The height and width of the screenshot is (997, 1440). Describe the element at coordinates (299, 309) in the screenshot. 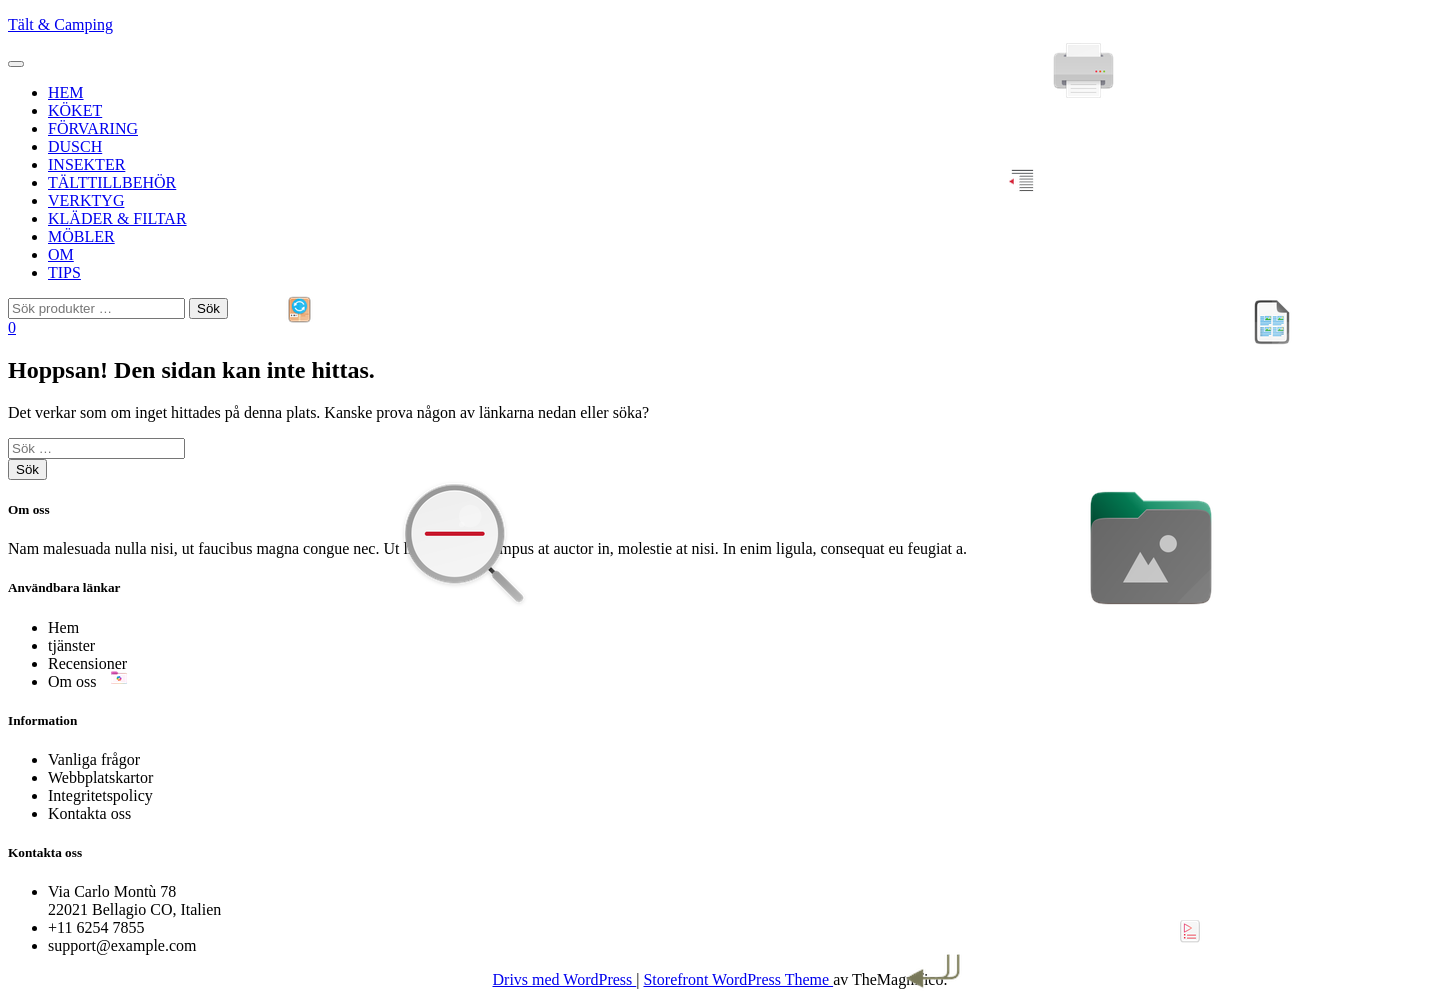

I see `system package updates available` at that location.